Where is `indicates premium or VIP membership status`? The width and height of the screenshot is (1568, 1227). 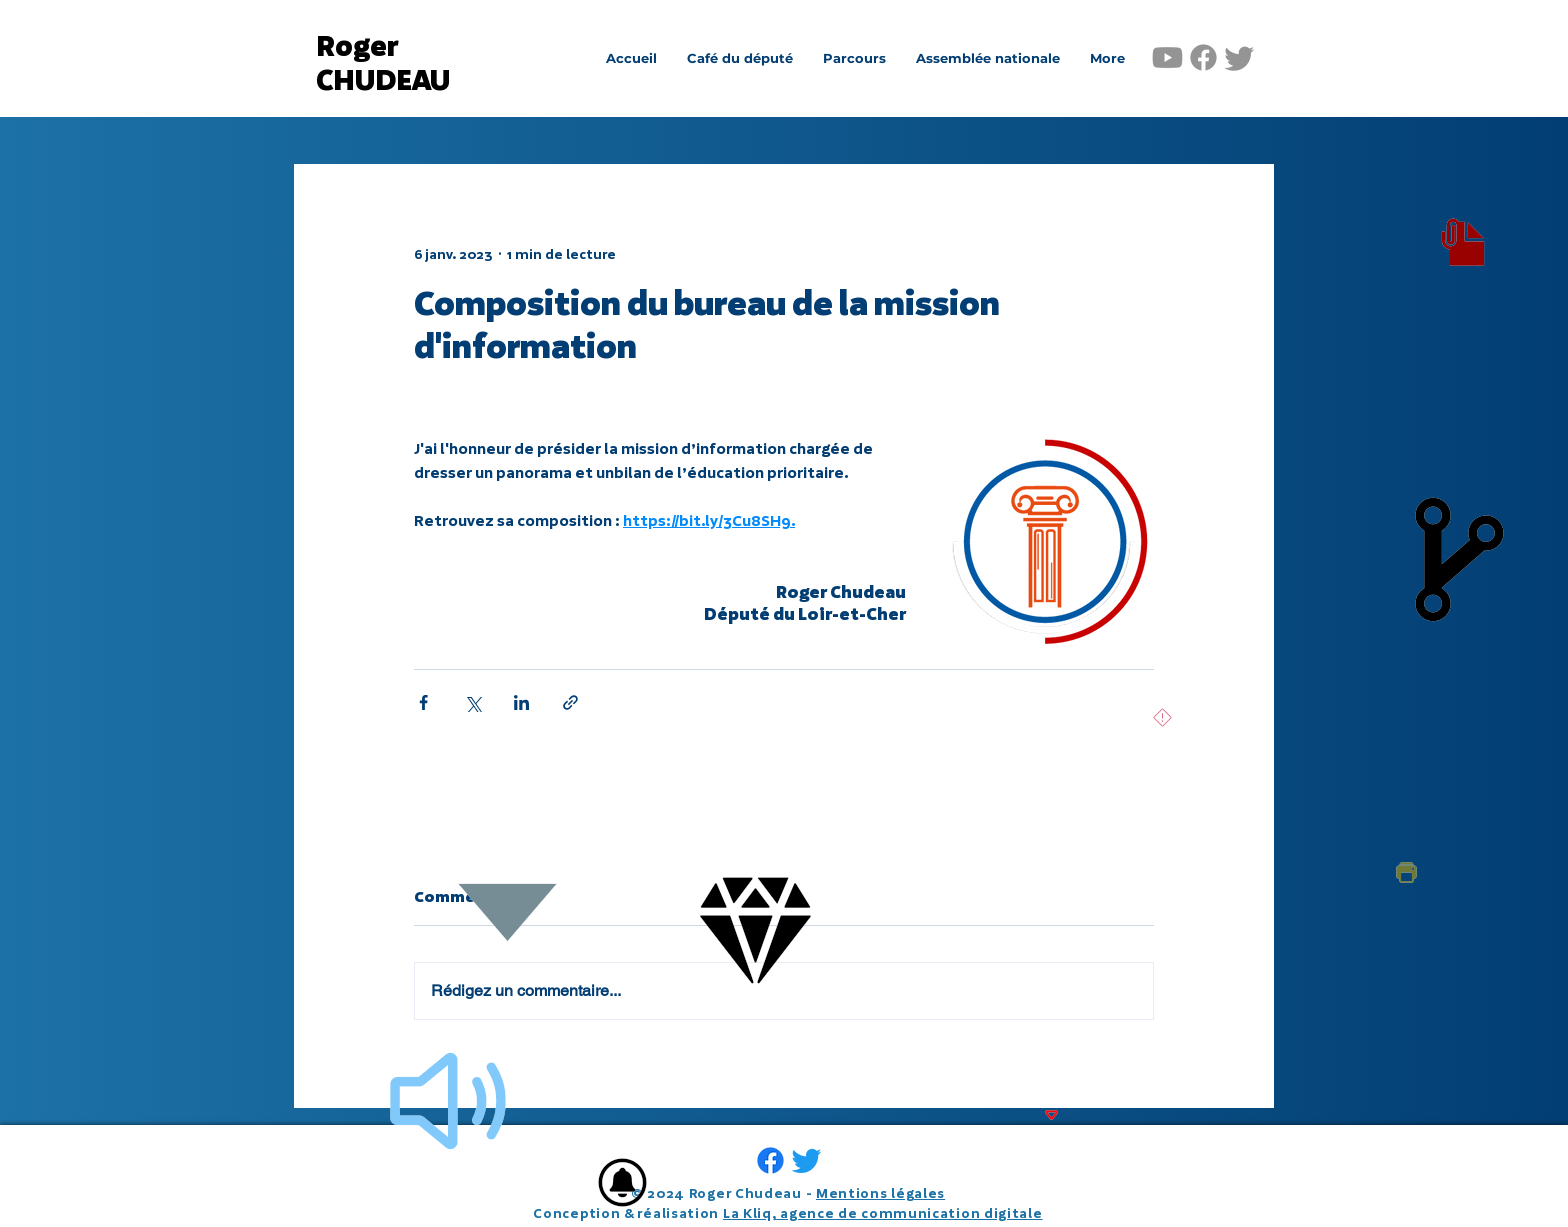 indicates premium or VIP membership status is located at coordinates (755, 930).